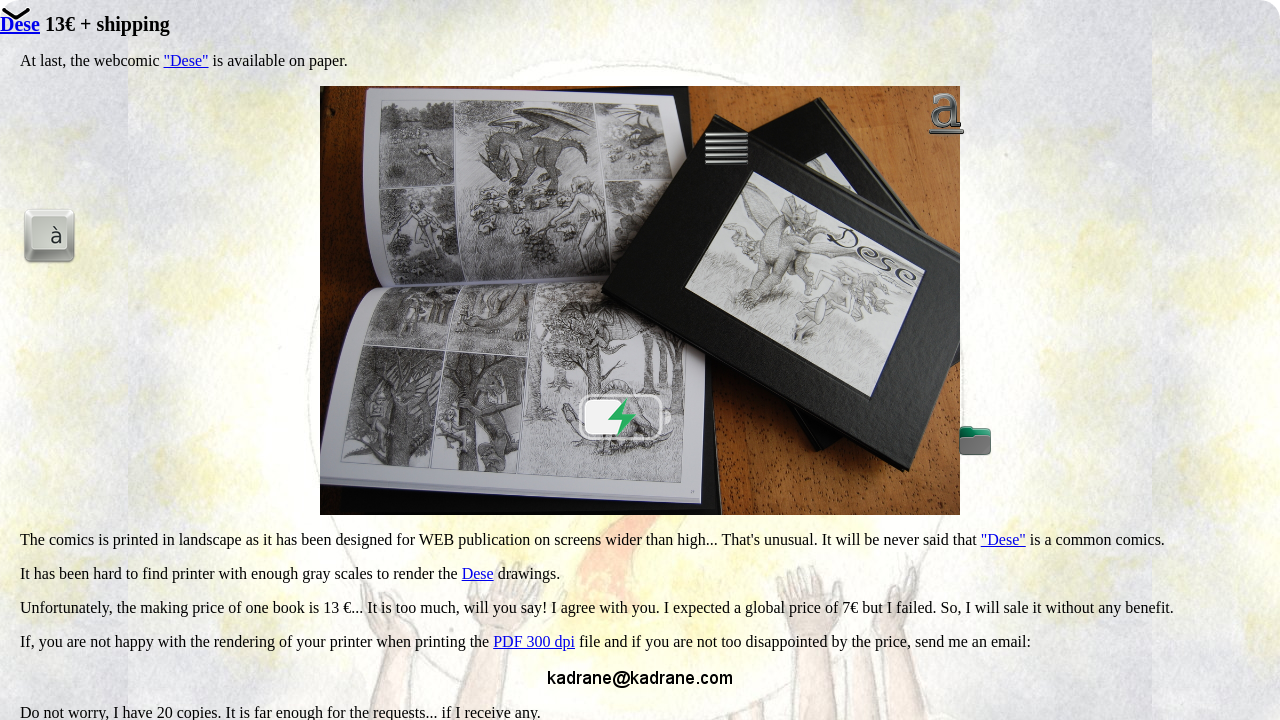  I want to click on apply underline formatting to selected text, so click(946, 114).